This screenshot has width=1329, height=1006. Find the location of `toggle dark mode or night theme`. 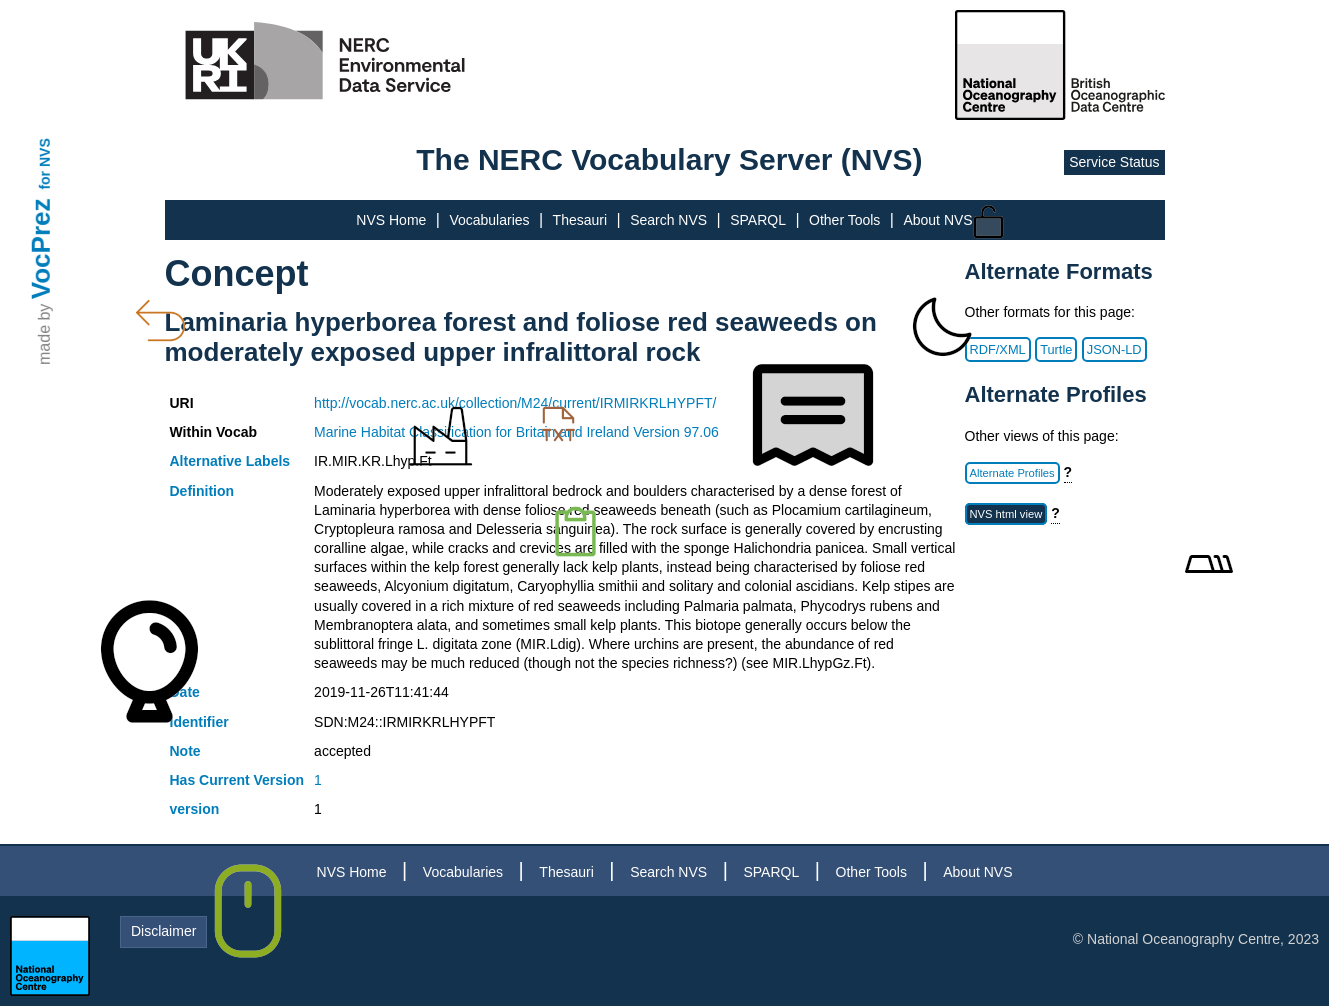

toggle dark mode or night theme is located at coordinates (940, 328).